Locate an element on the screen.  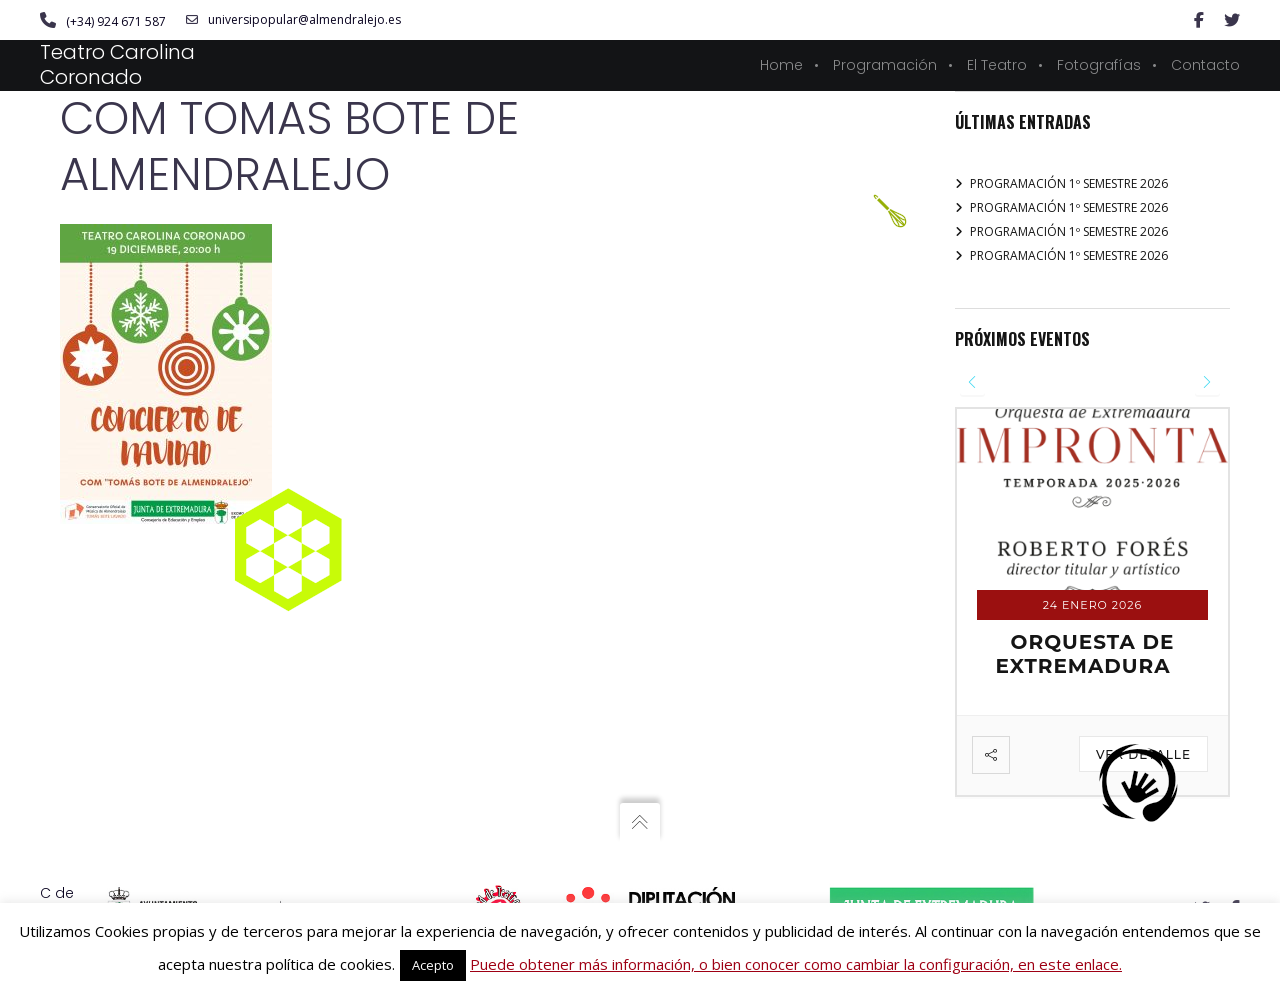
access hive or colony management features is located at coordinates (289, 549).